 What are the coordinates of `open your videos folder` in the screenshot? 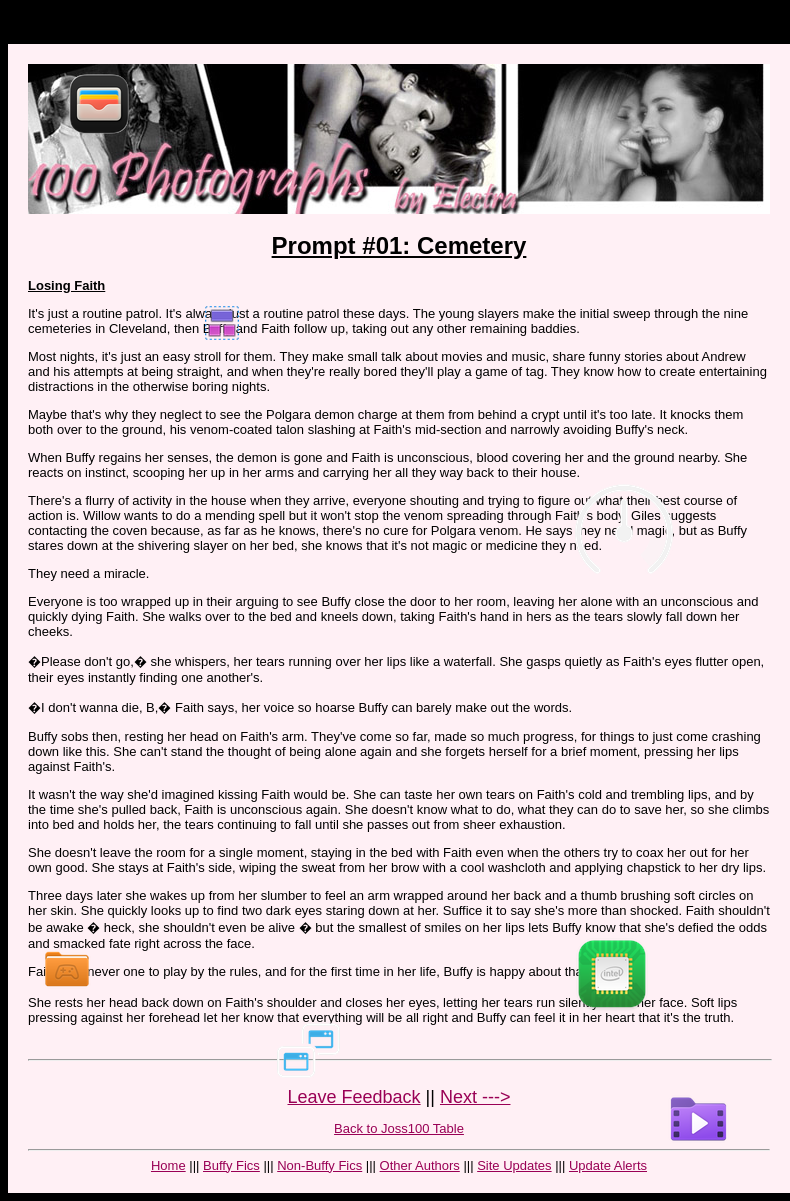 It's located at (698, 1120).